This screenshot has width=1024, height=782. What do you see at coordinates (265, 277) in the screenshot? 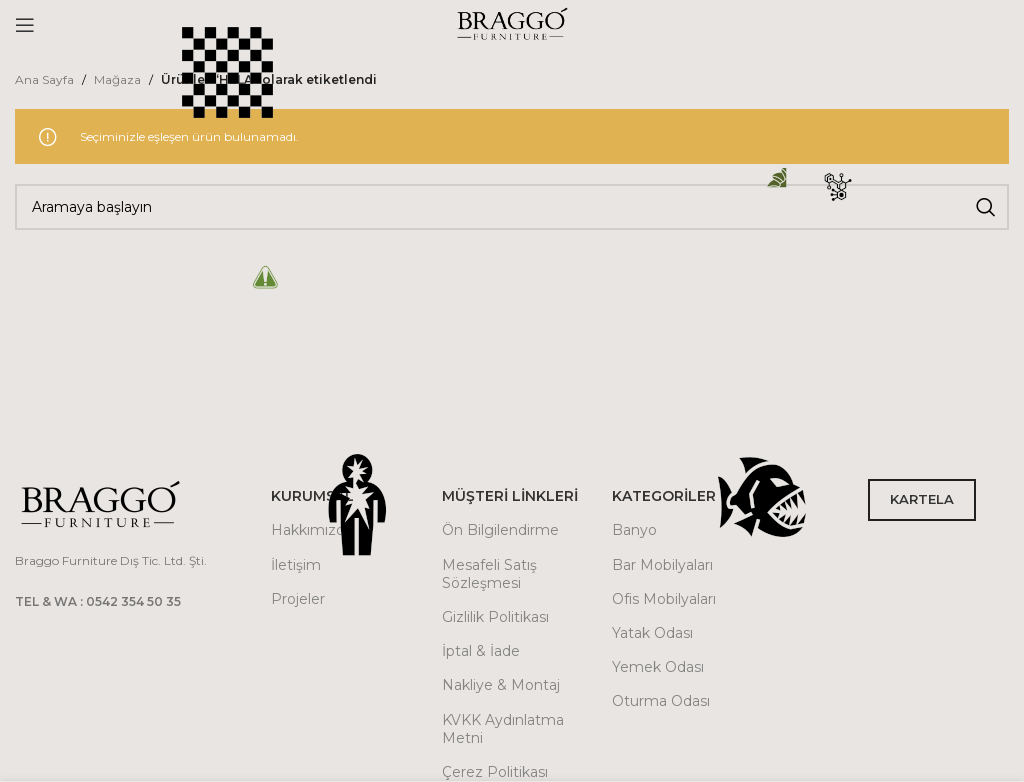
I see `warning or hazard alert indicator` at bounding box center [265, 277].